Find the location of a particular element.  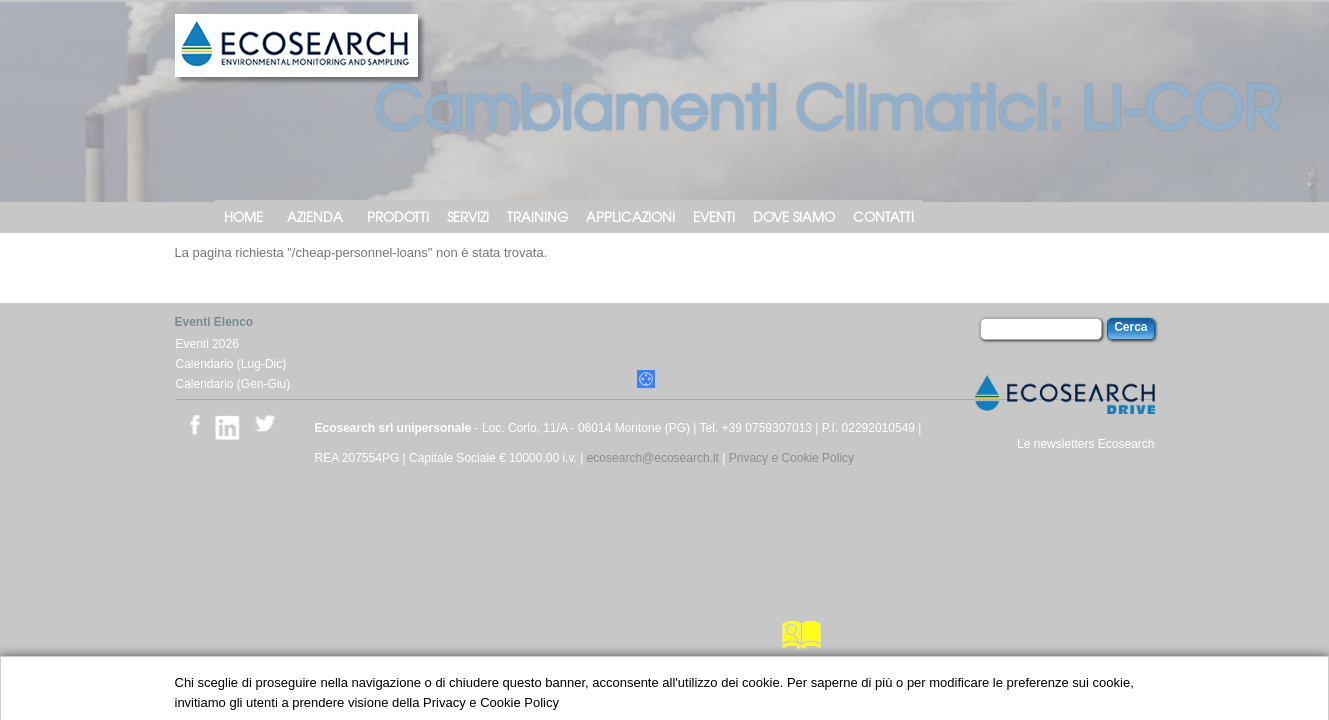

indicates electrical outlet or power source location is located at coordinates (646, 379).